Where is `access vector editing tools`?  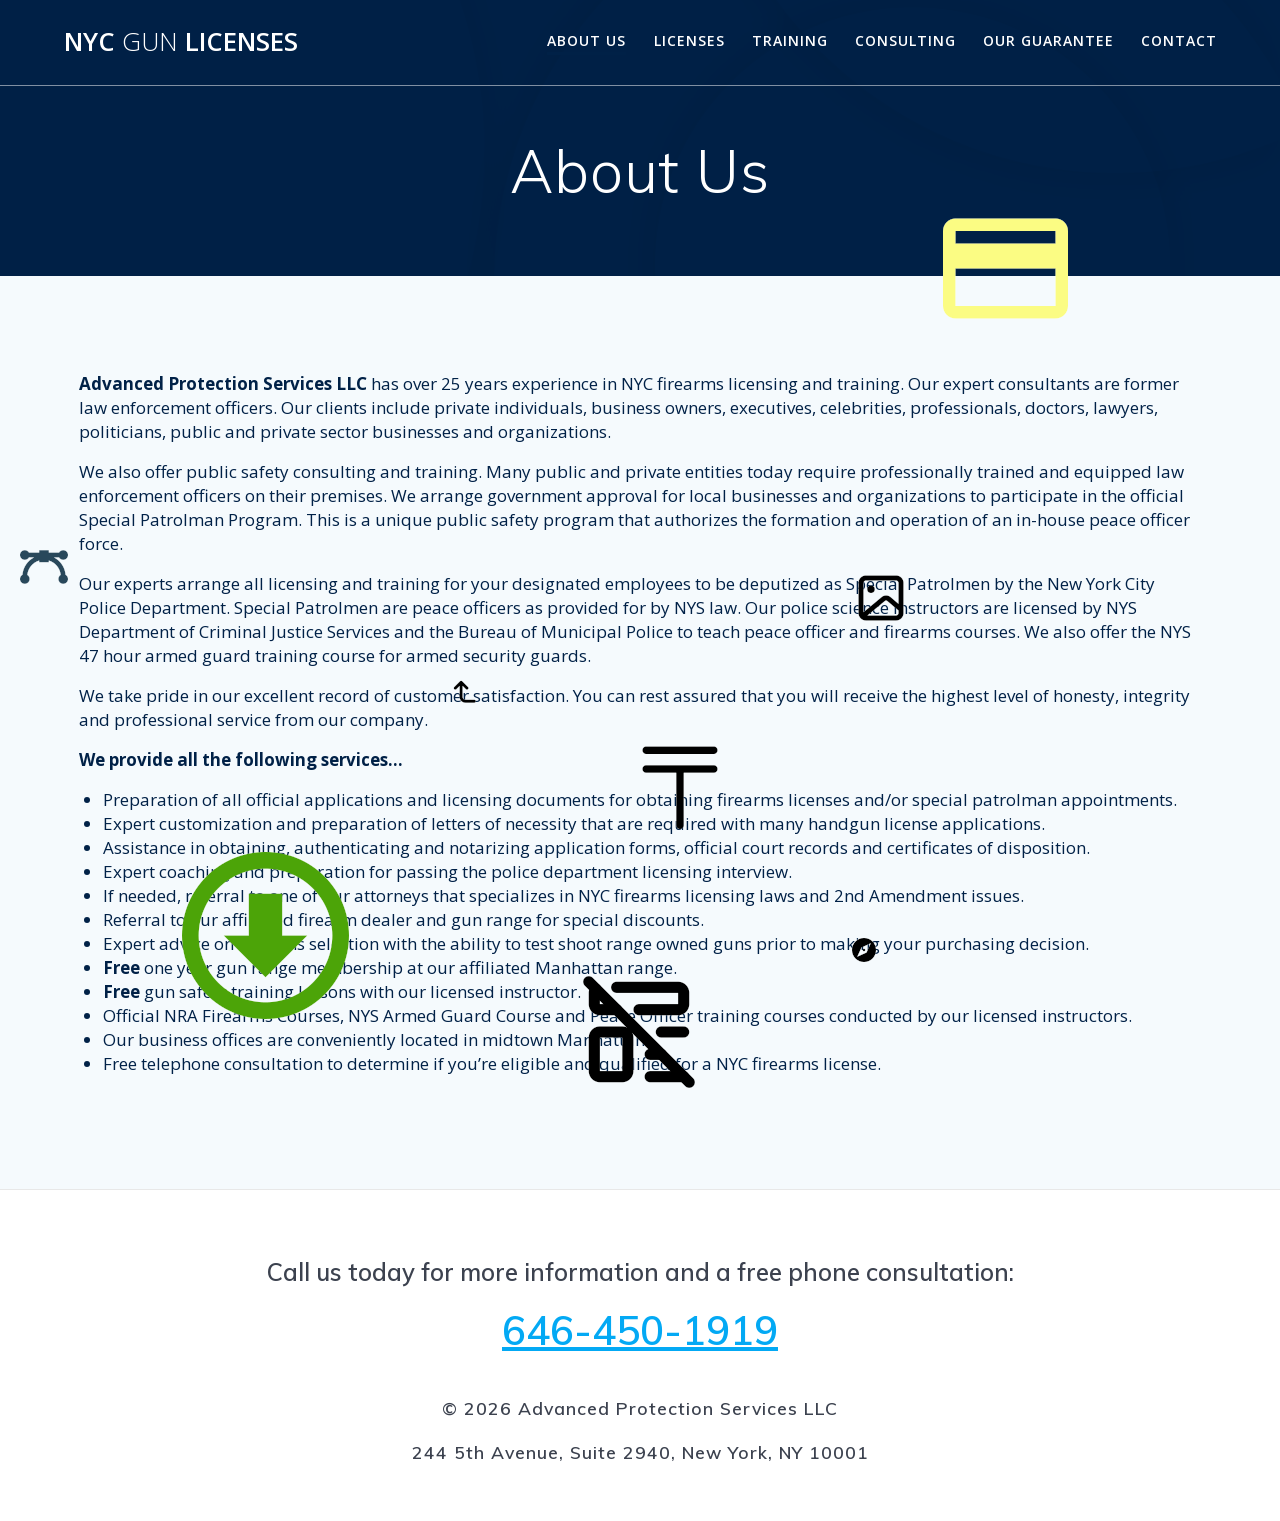
access vector editing tools is located at coordinates (44, 567).